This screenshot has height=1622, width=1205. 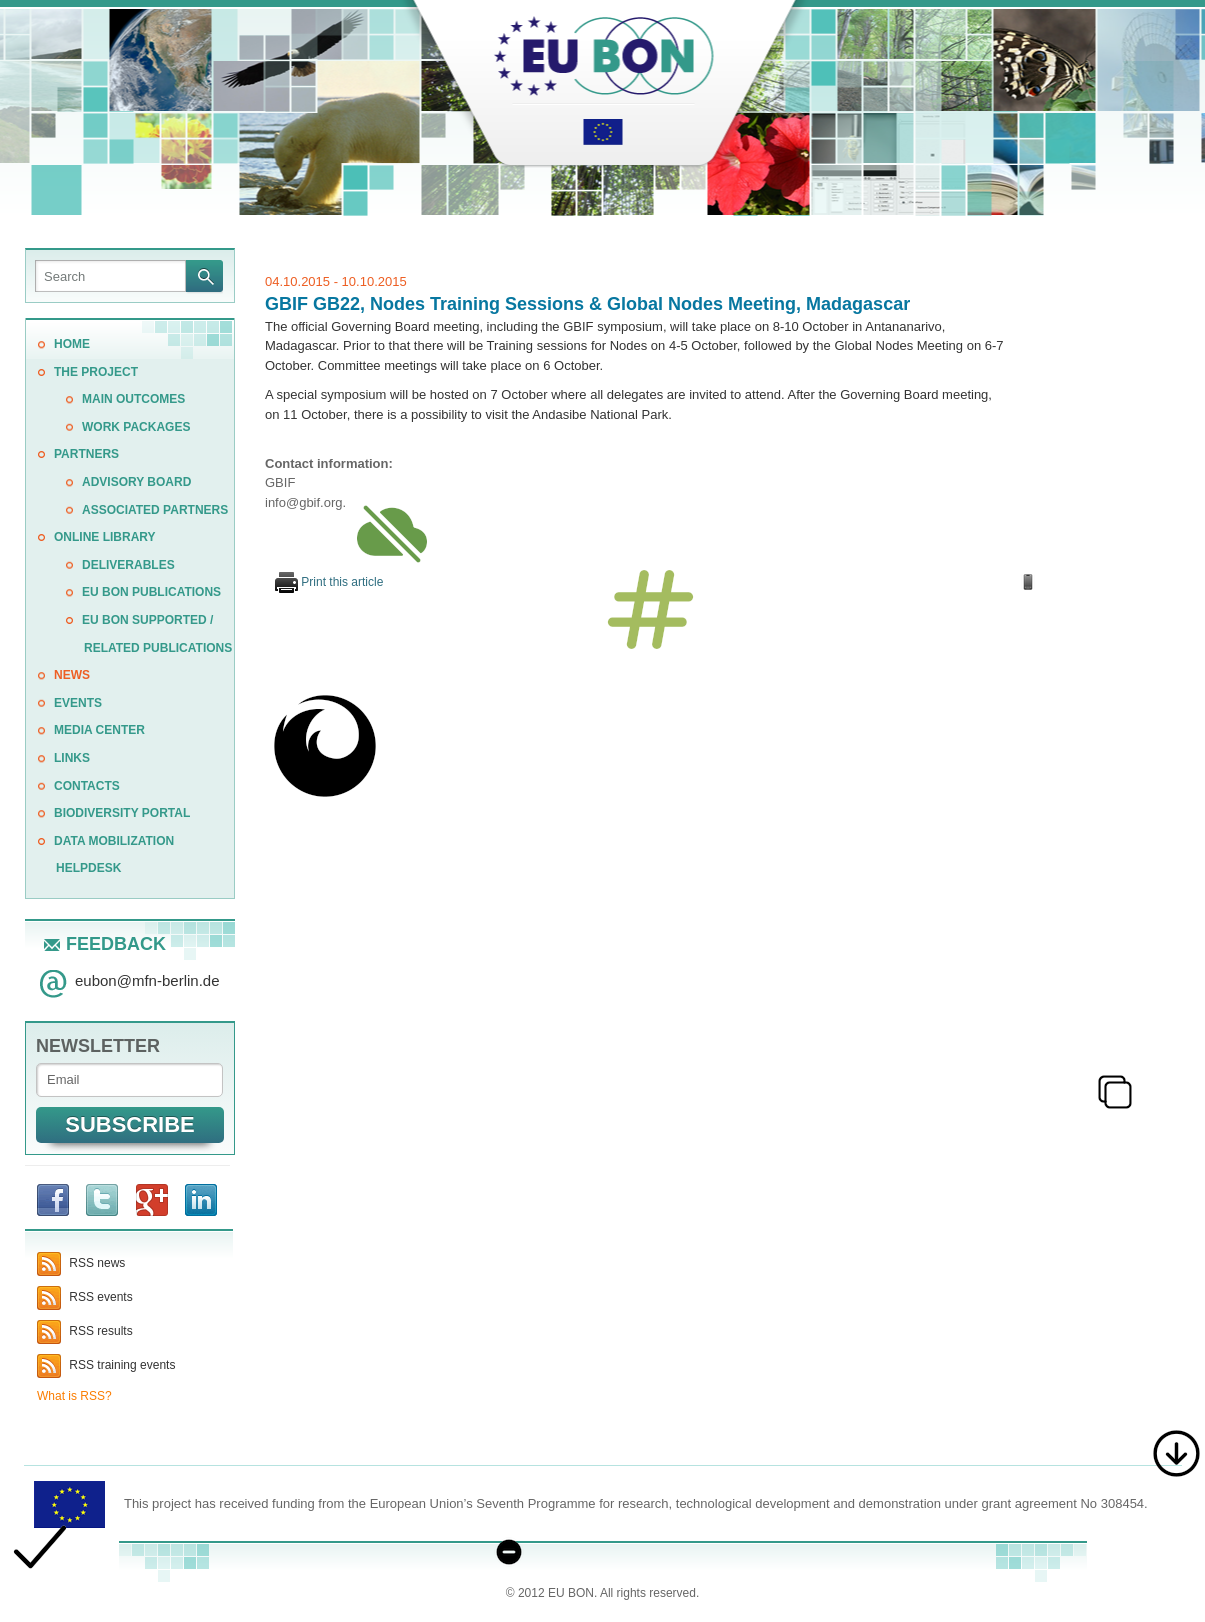 I want to click on open Firefox browser, so click(x=325, y=746).